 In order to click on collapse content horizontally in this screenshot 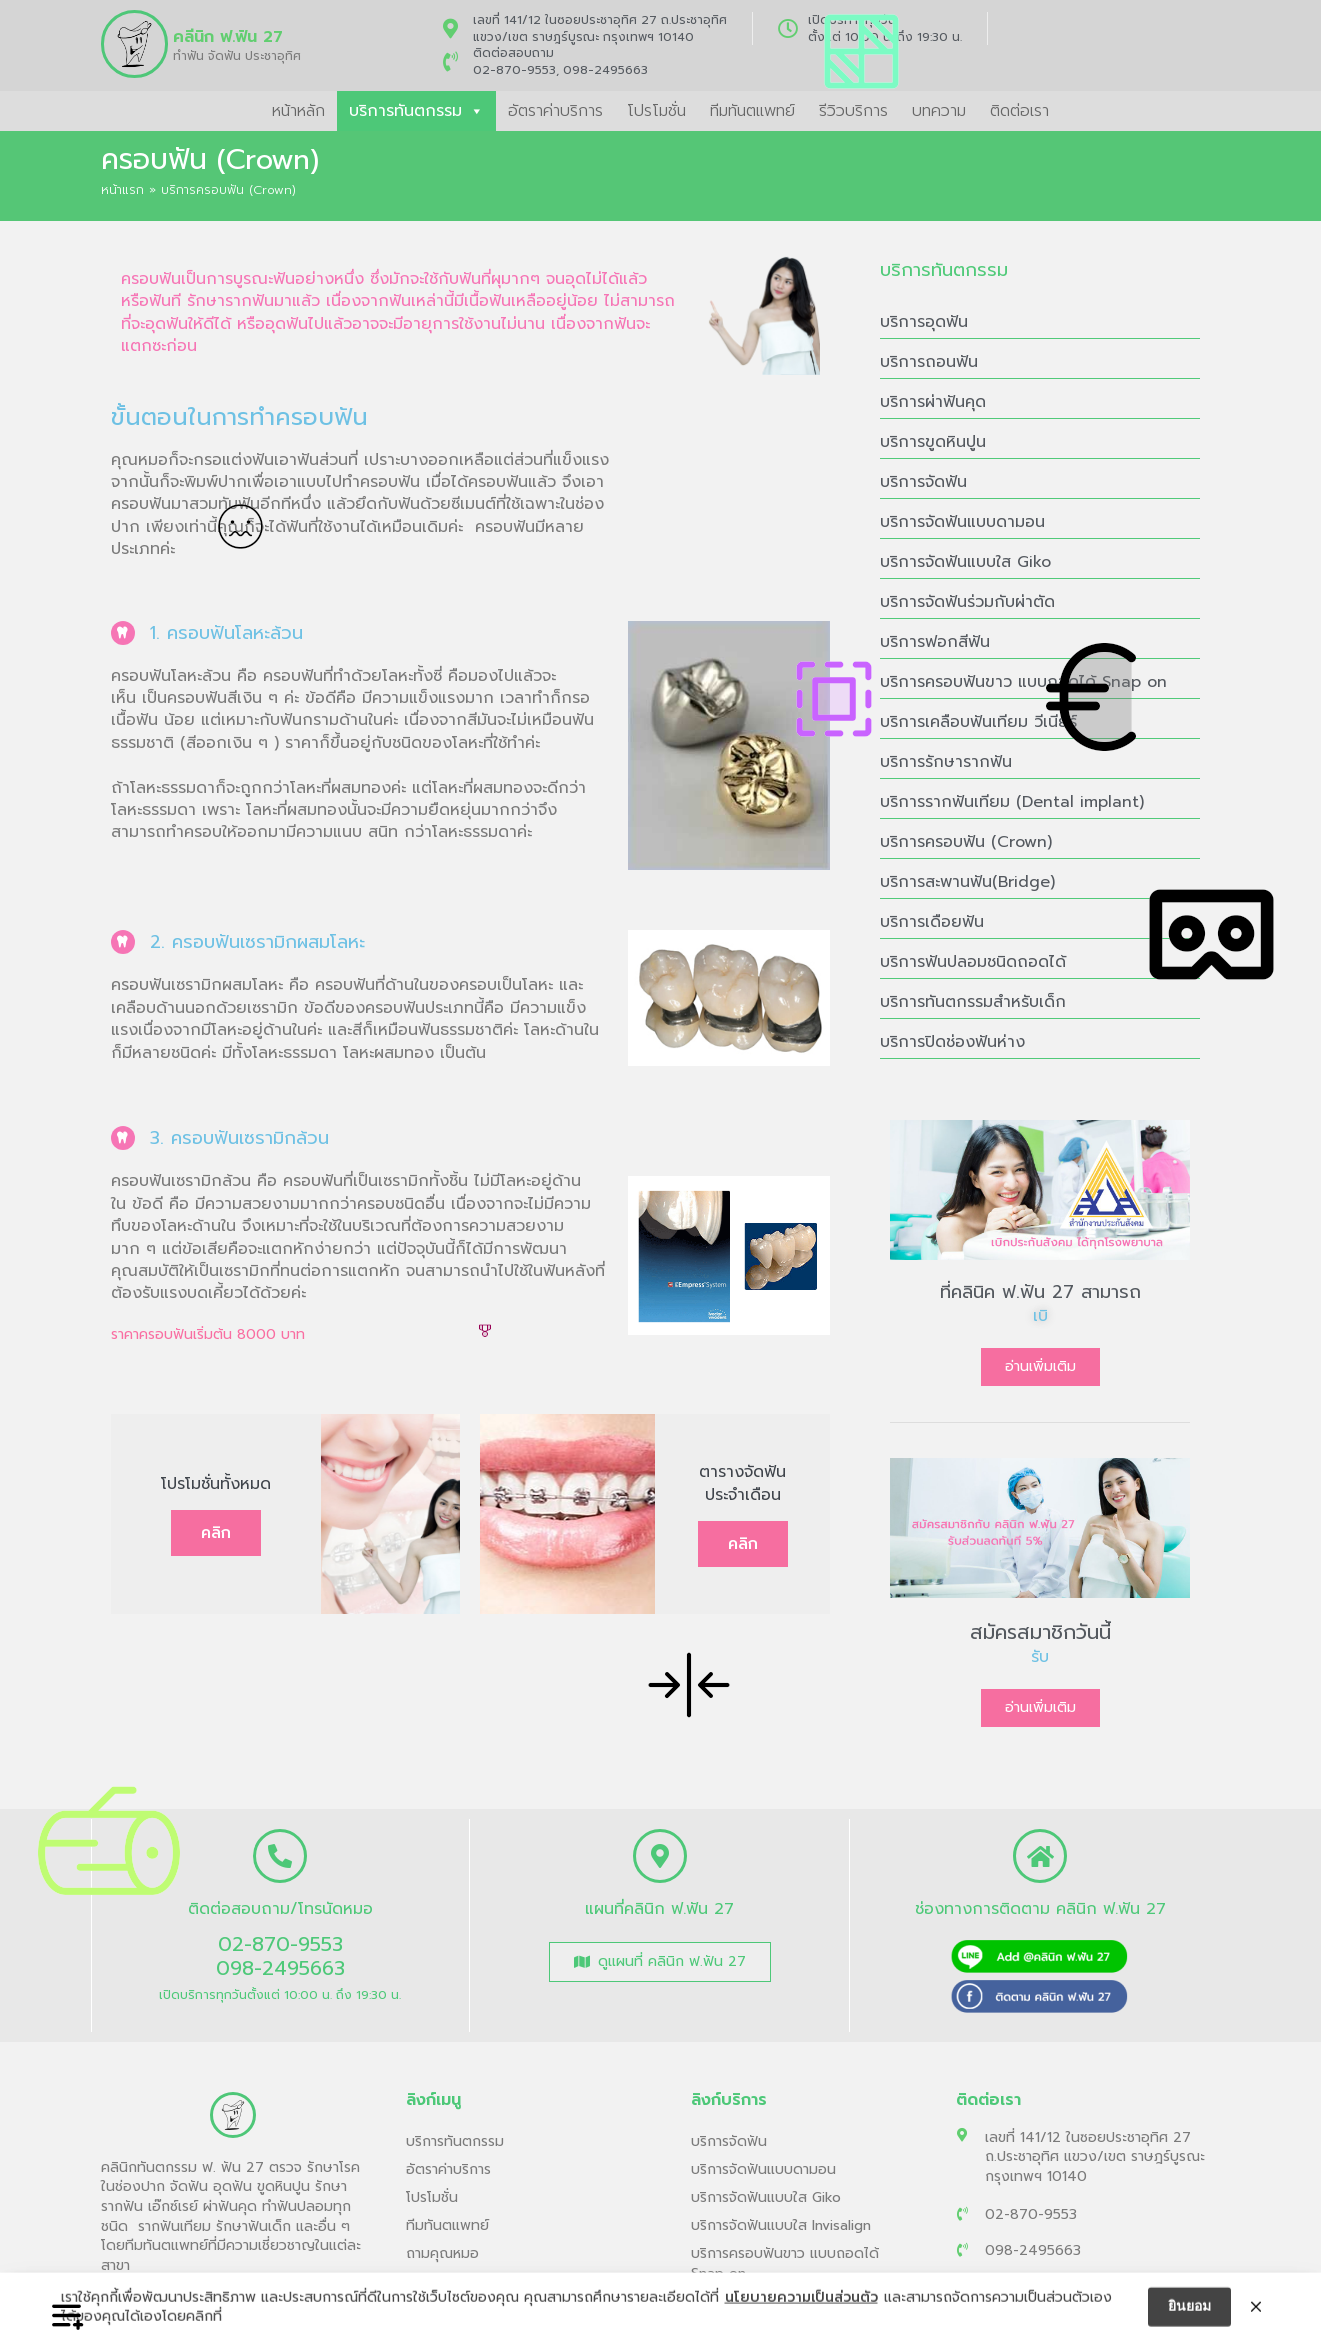, I will do `click(689, 1685)`.